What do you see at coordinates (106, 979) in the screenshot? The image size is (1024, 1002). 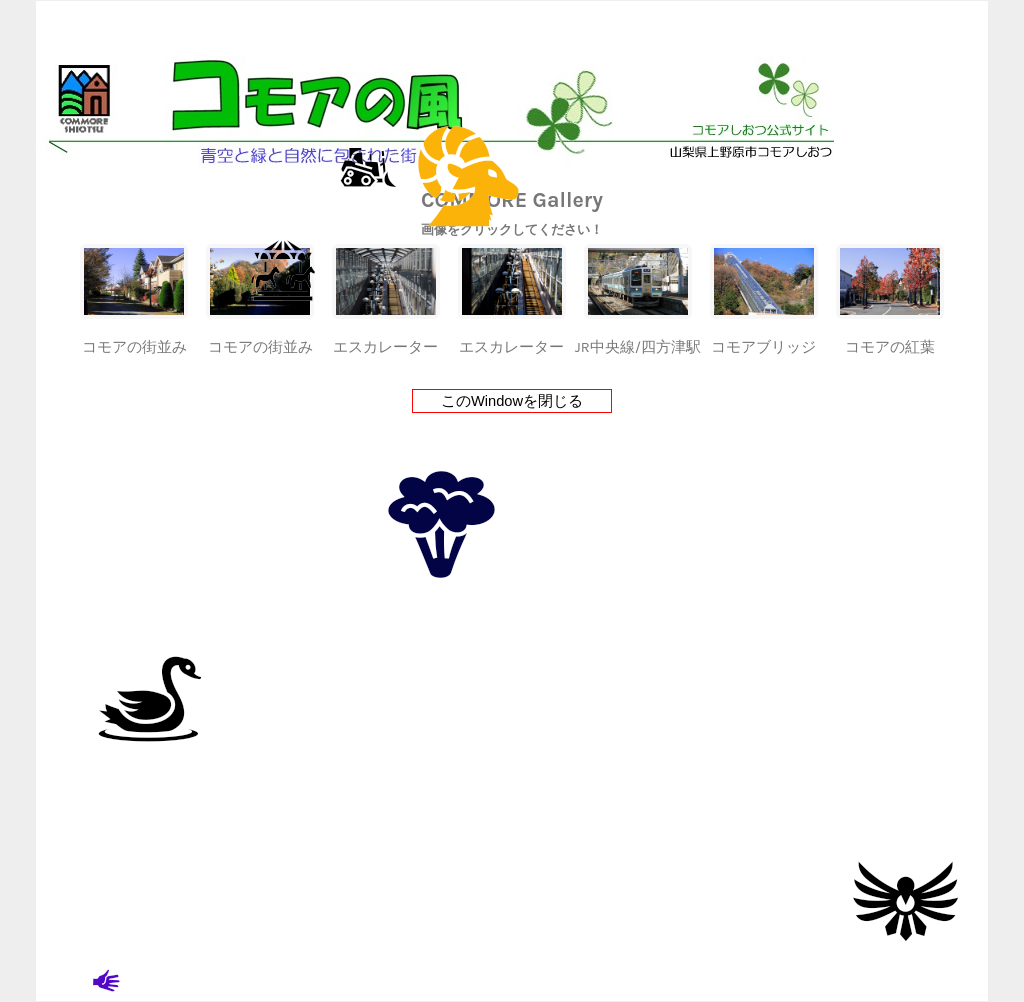 I see `play hand gesture in a game (paper in rock-paper-scissors)` at bounding box center [106, 979].